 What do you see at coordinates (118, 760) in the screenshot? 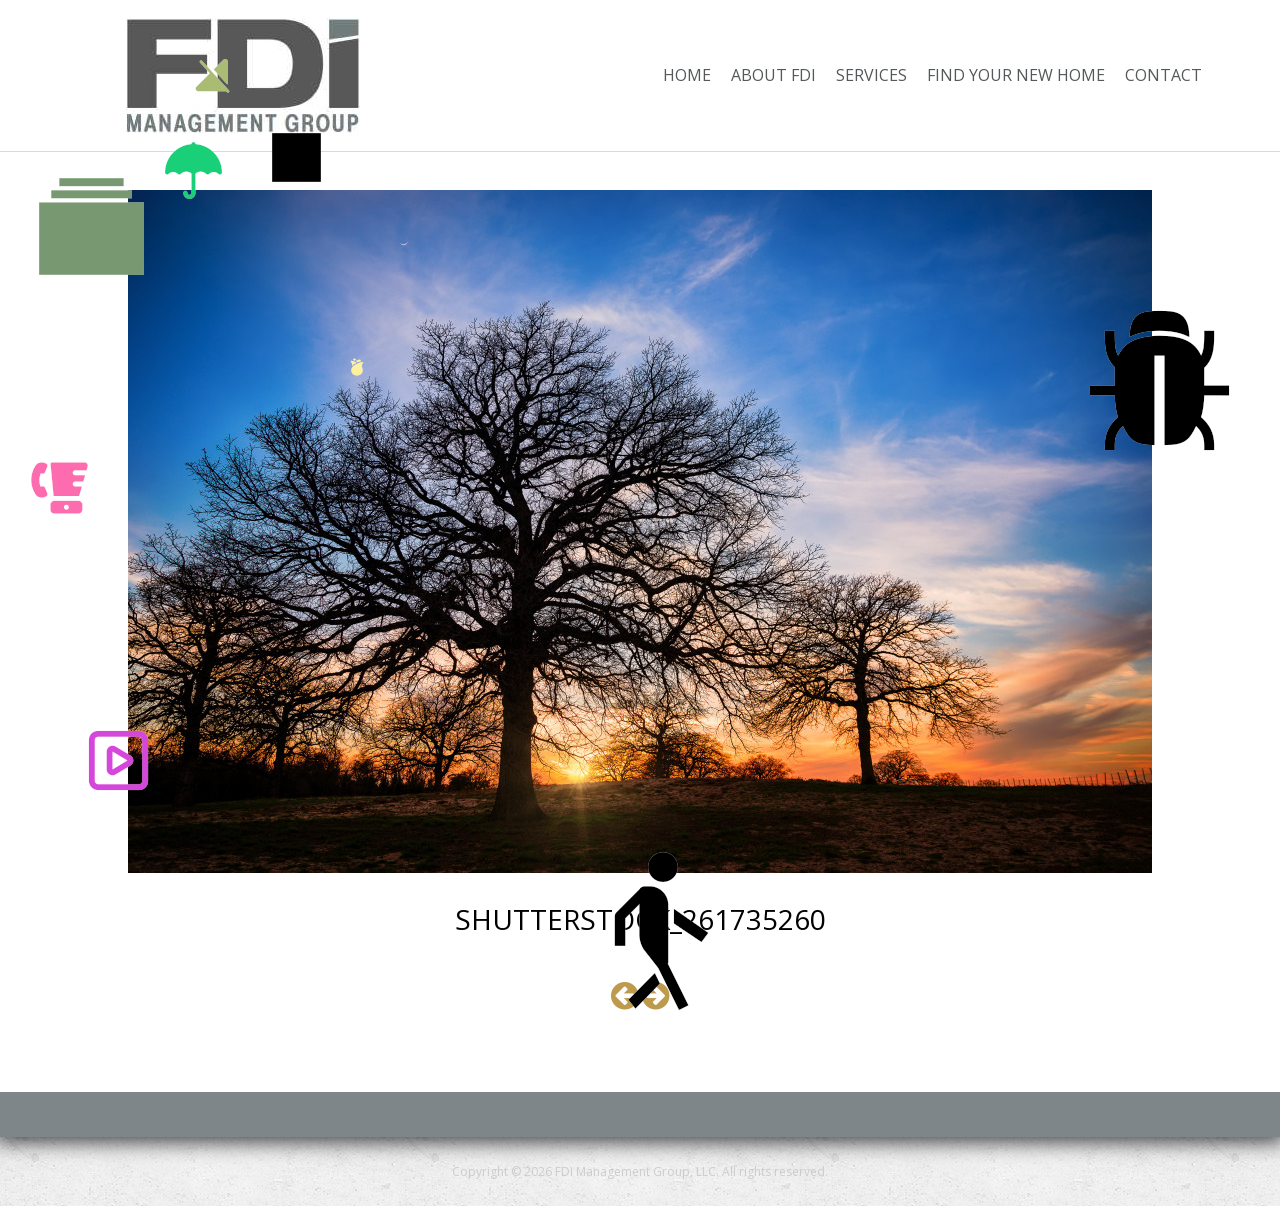
I see `play video or media content` at bounding box center [118, 760].